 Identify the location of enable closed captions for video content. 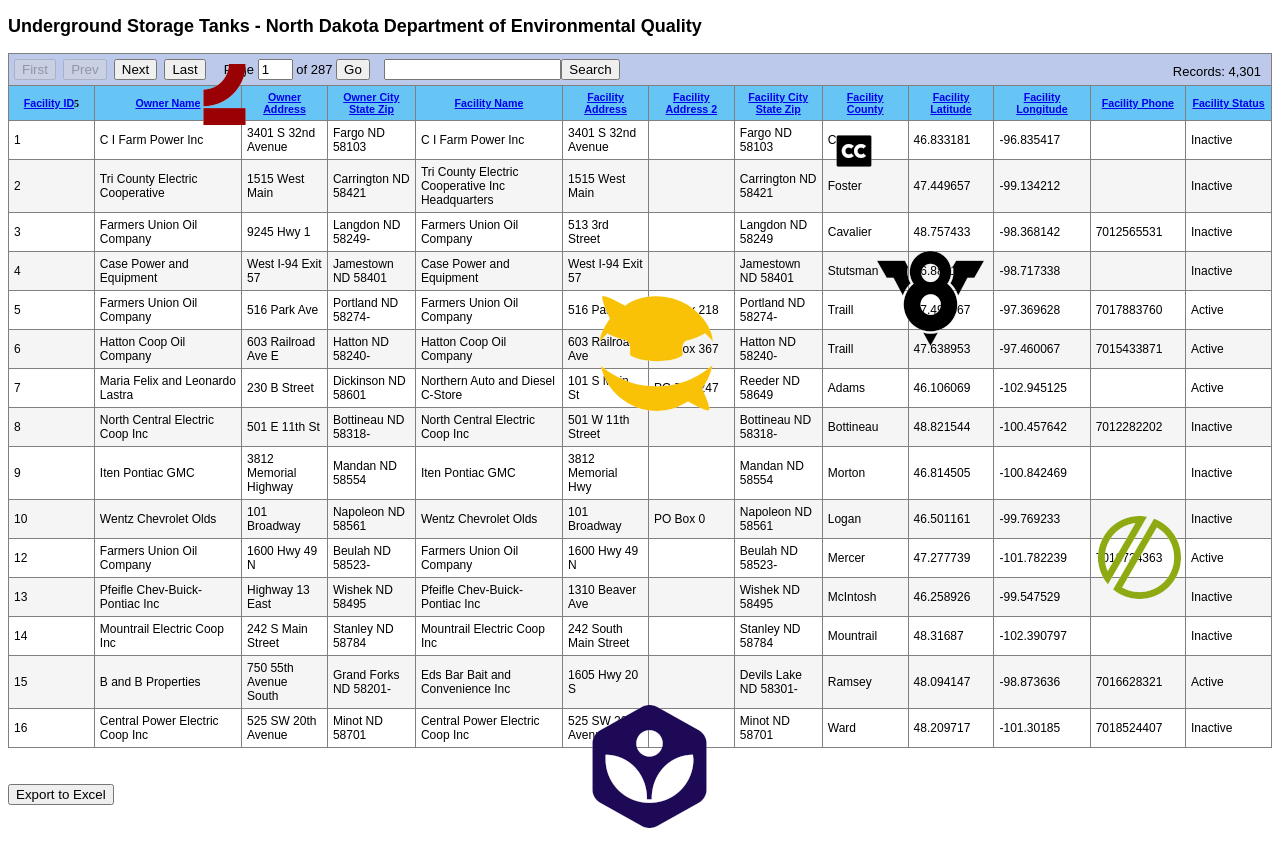
(854, 151).